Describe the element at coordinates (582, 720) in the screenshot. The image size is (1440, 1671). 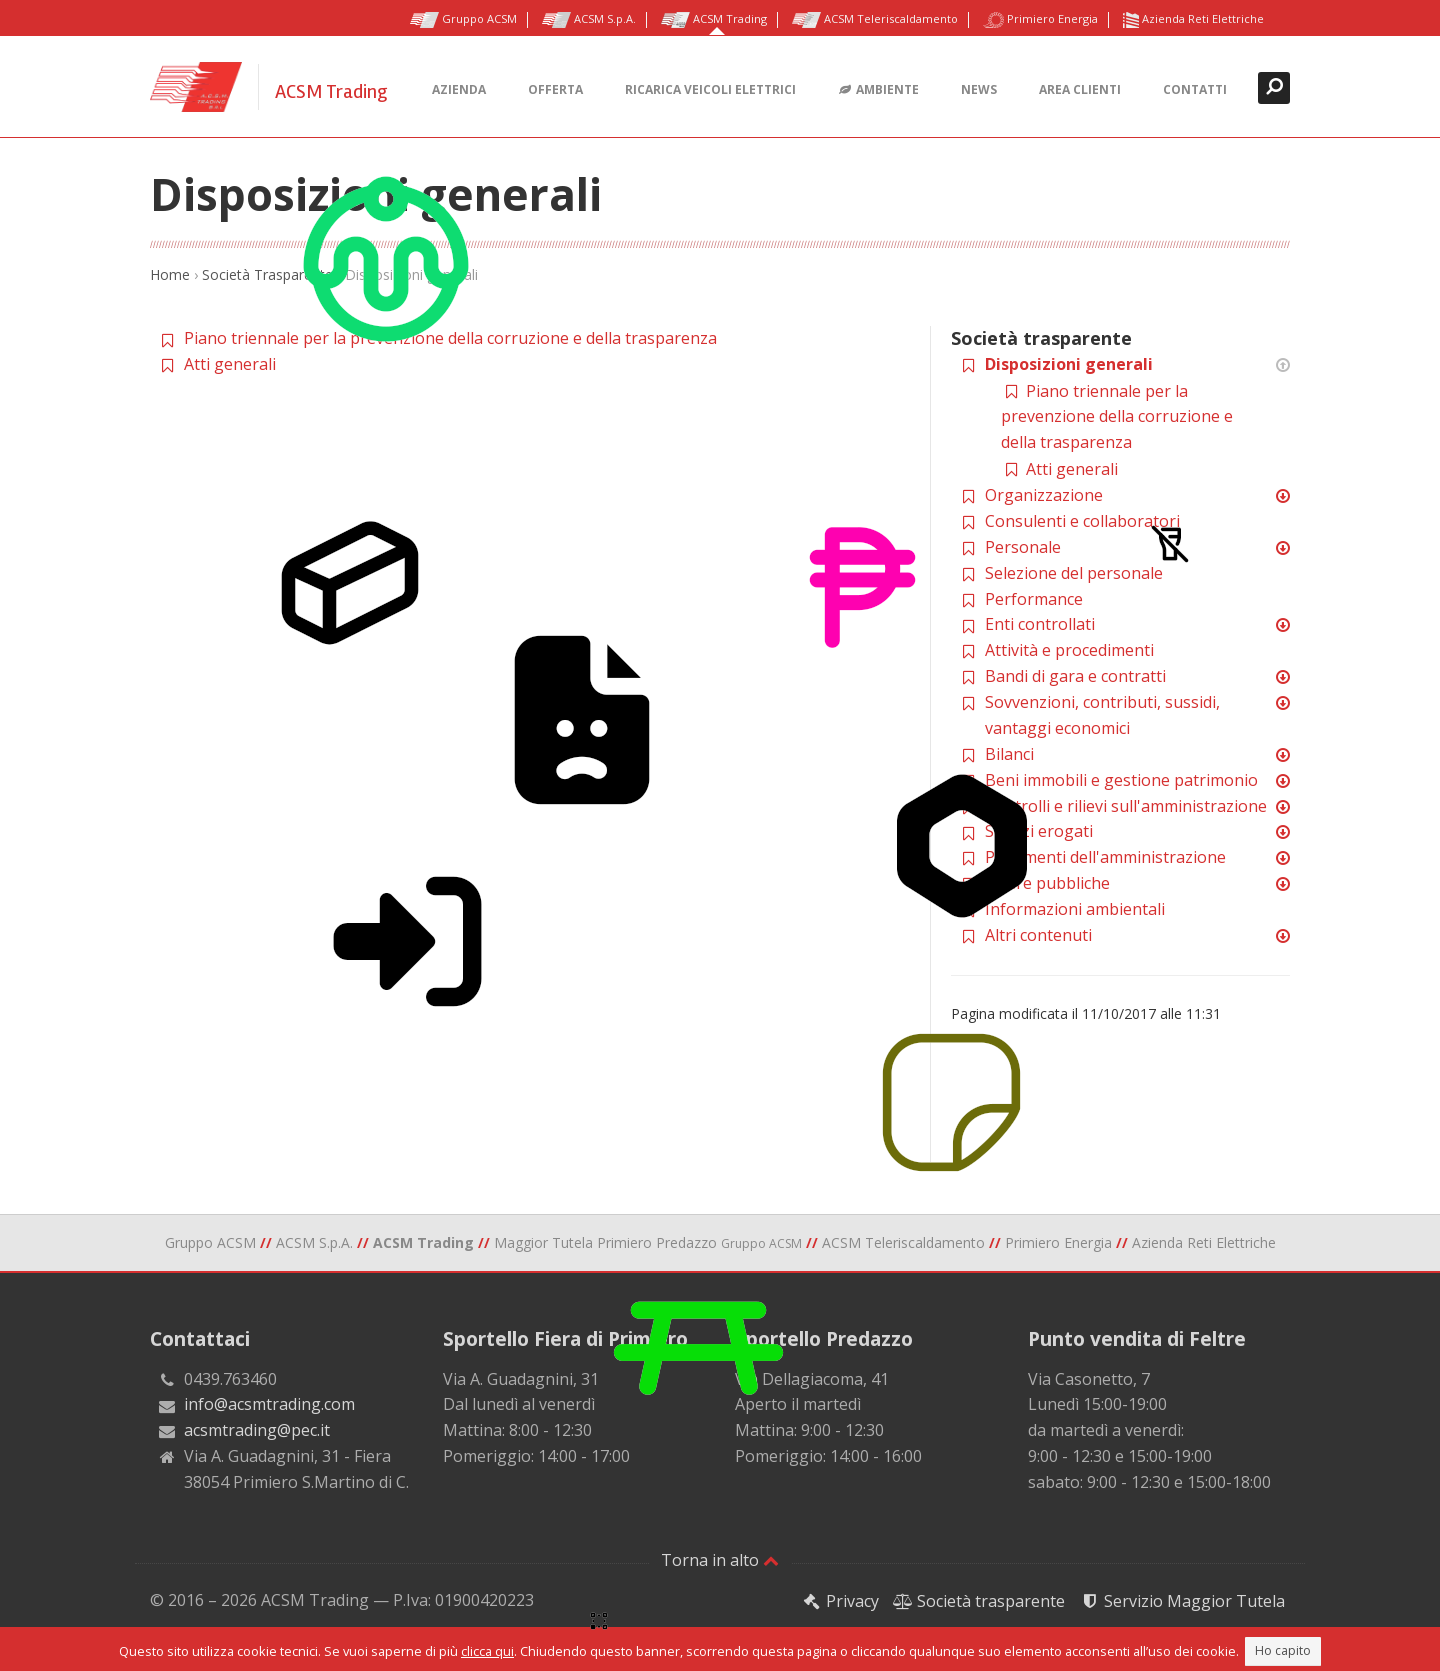
I see `indicates a file error or problem` at that location.